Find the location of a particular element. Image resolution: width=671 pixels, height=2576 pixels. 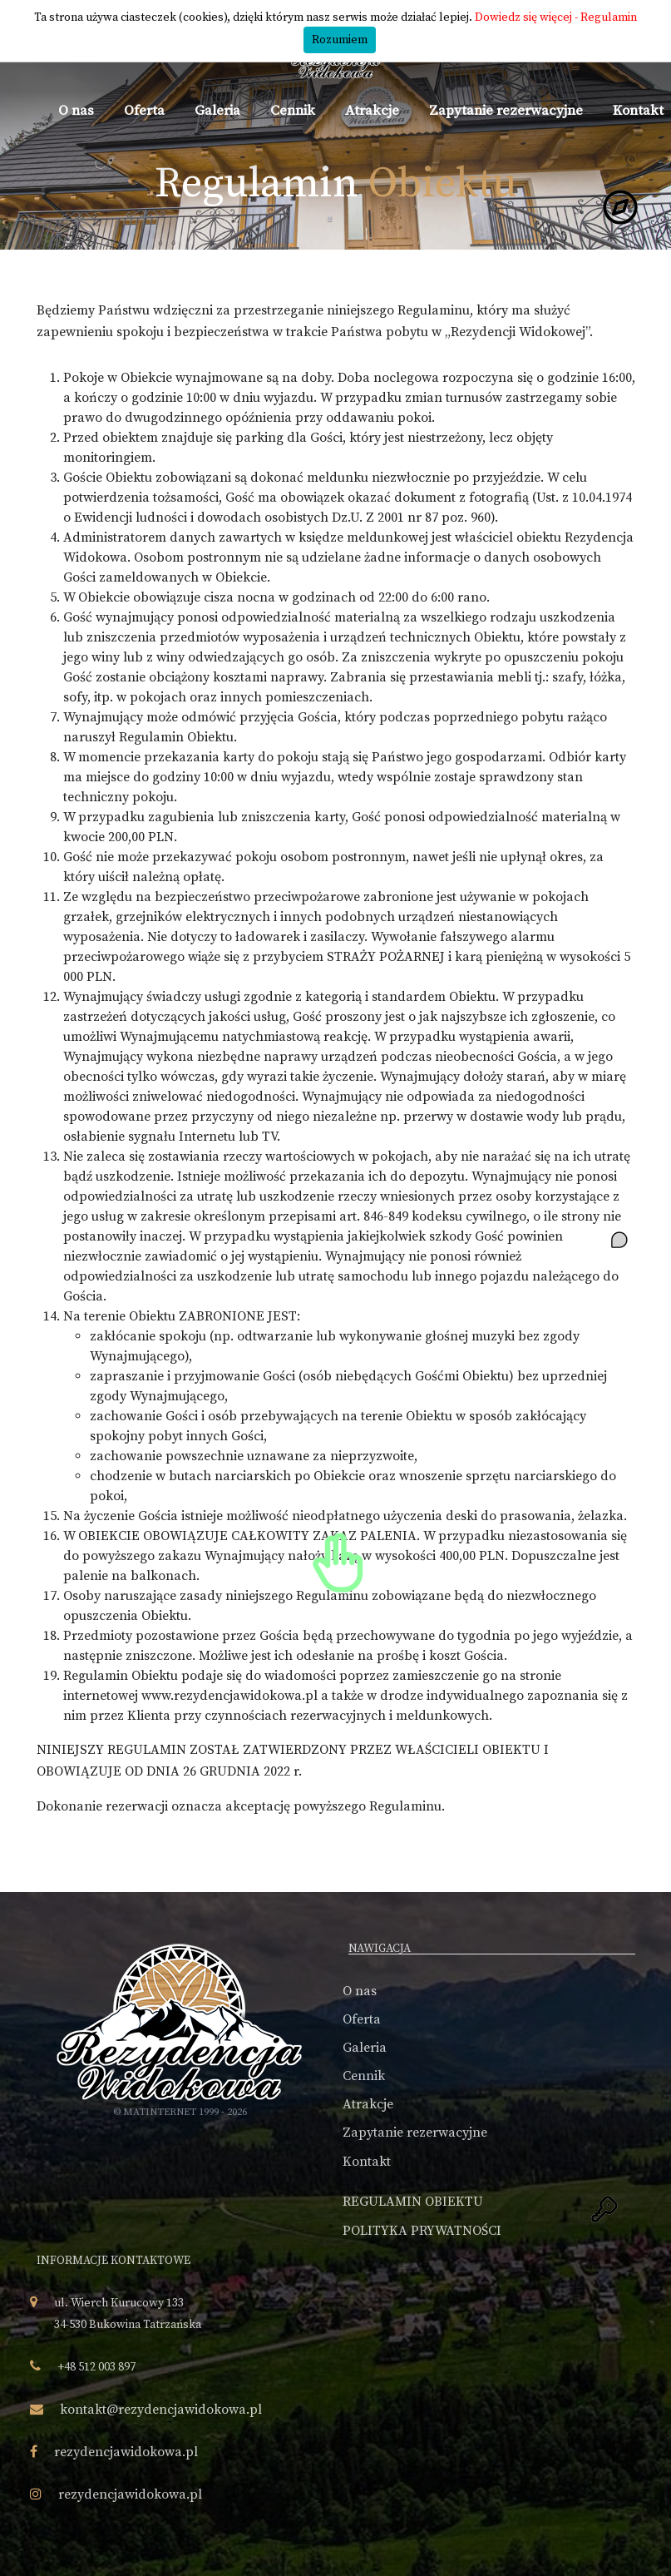

open safari browser is located at coordinates (620, 207).